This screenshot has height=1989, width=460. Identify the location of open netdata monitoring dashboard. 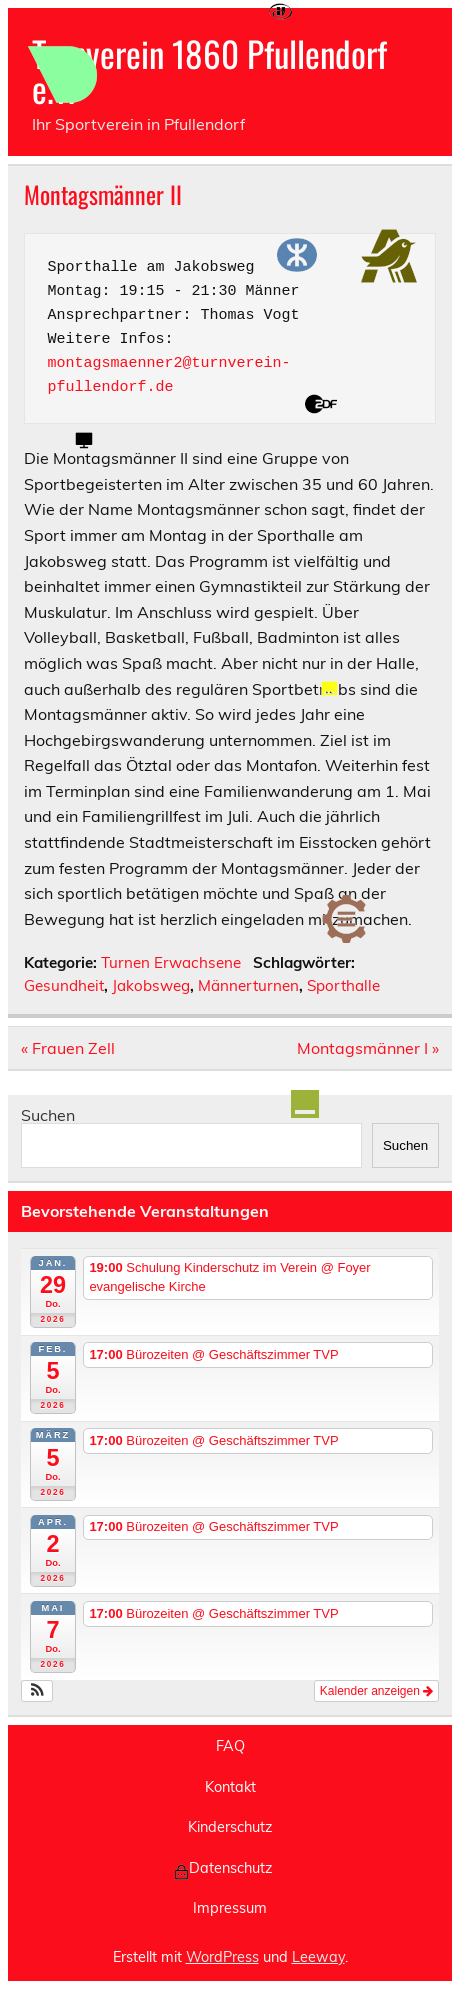
(62, 74).